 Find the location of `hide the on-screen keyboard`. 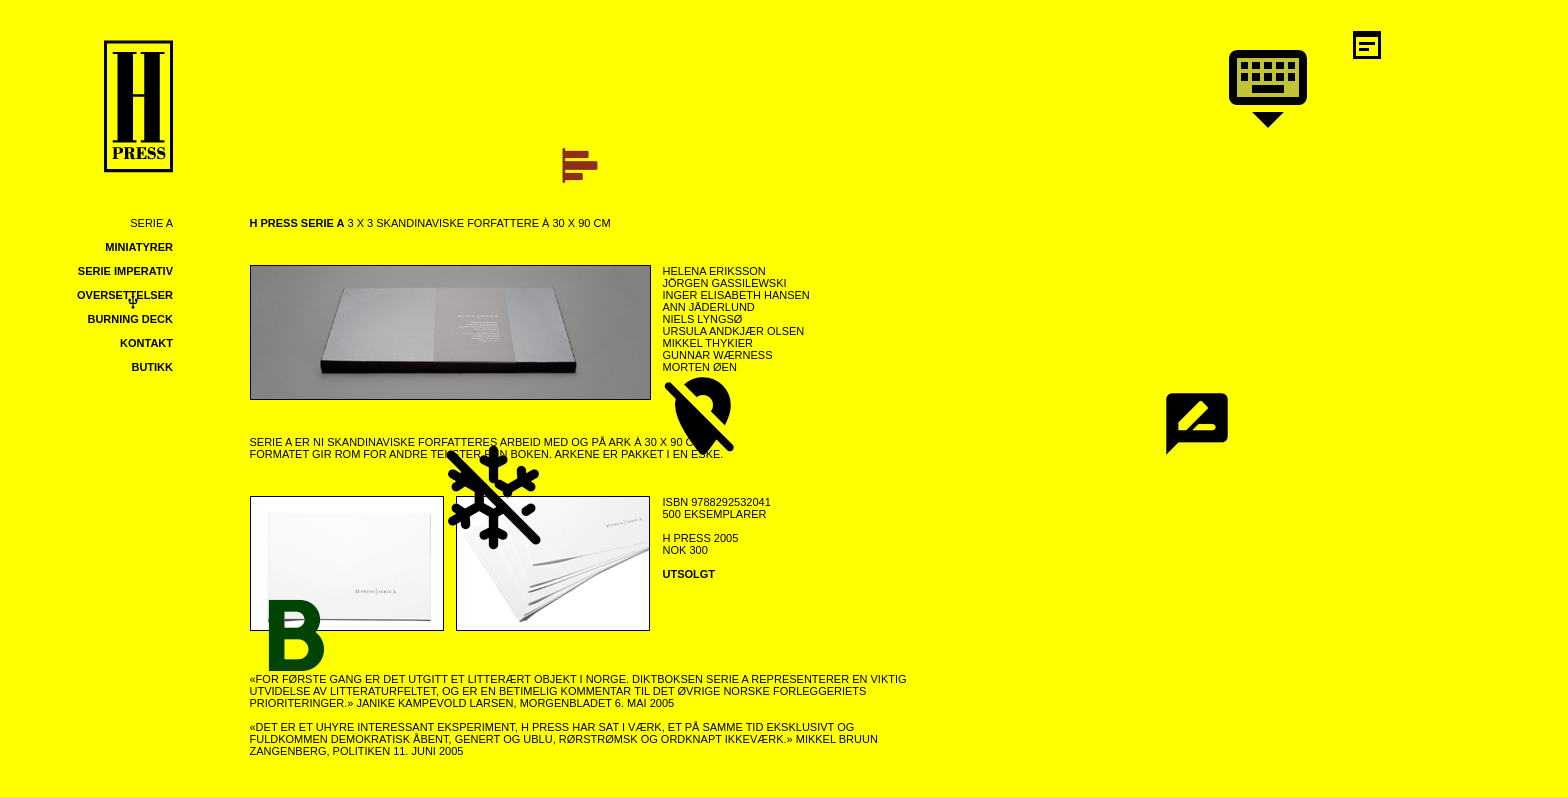

hide the on-screen keyboard is located at coordinates (1268, 85).